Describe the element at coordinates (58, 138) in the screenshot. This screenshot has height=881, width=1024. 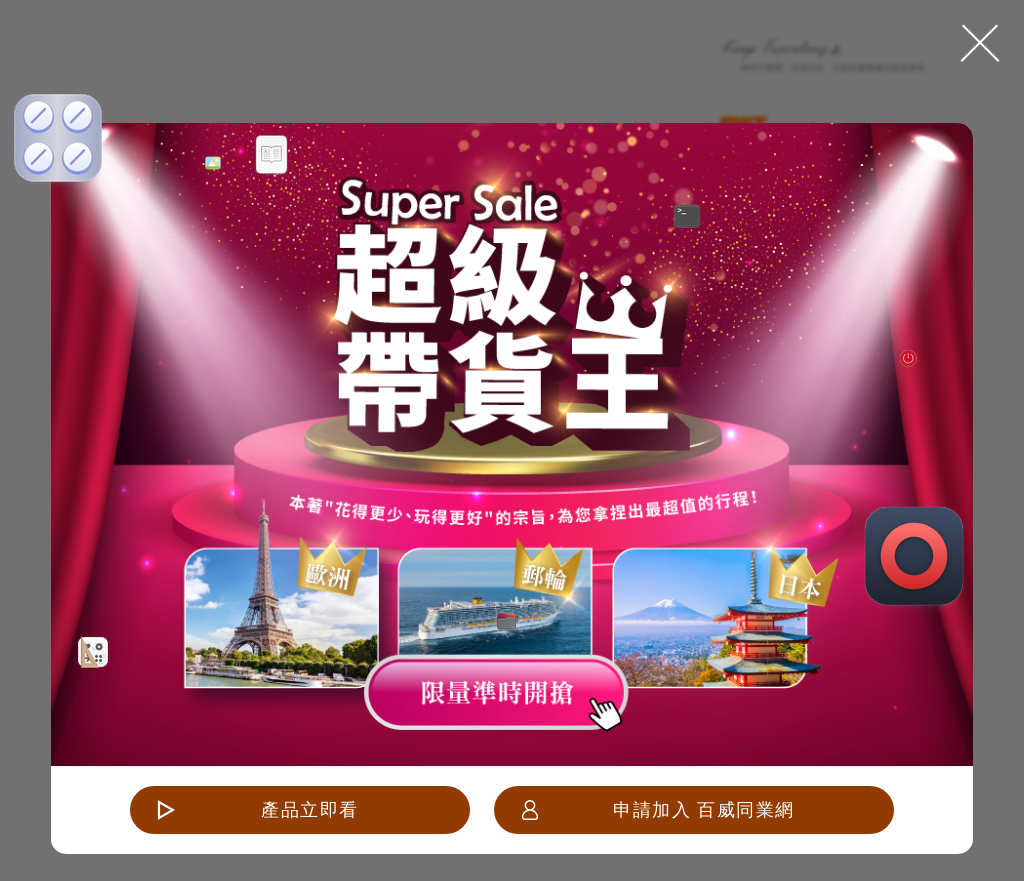
I see `open Dosage medication tracking app` at that location.